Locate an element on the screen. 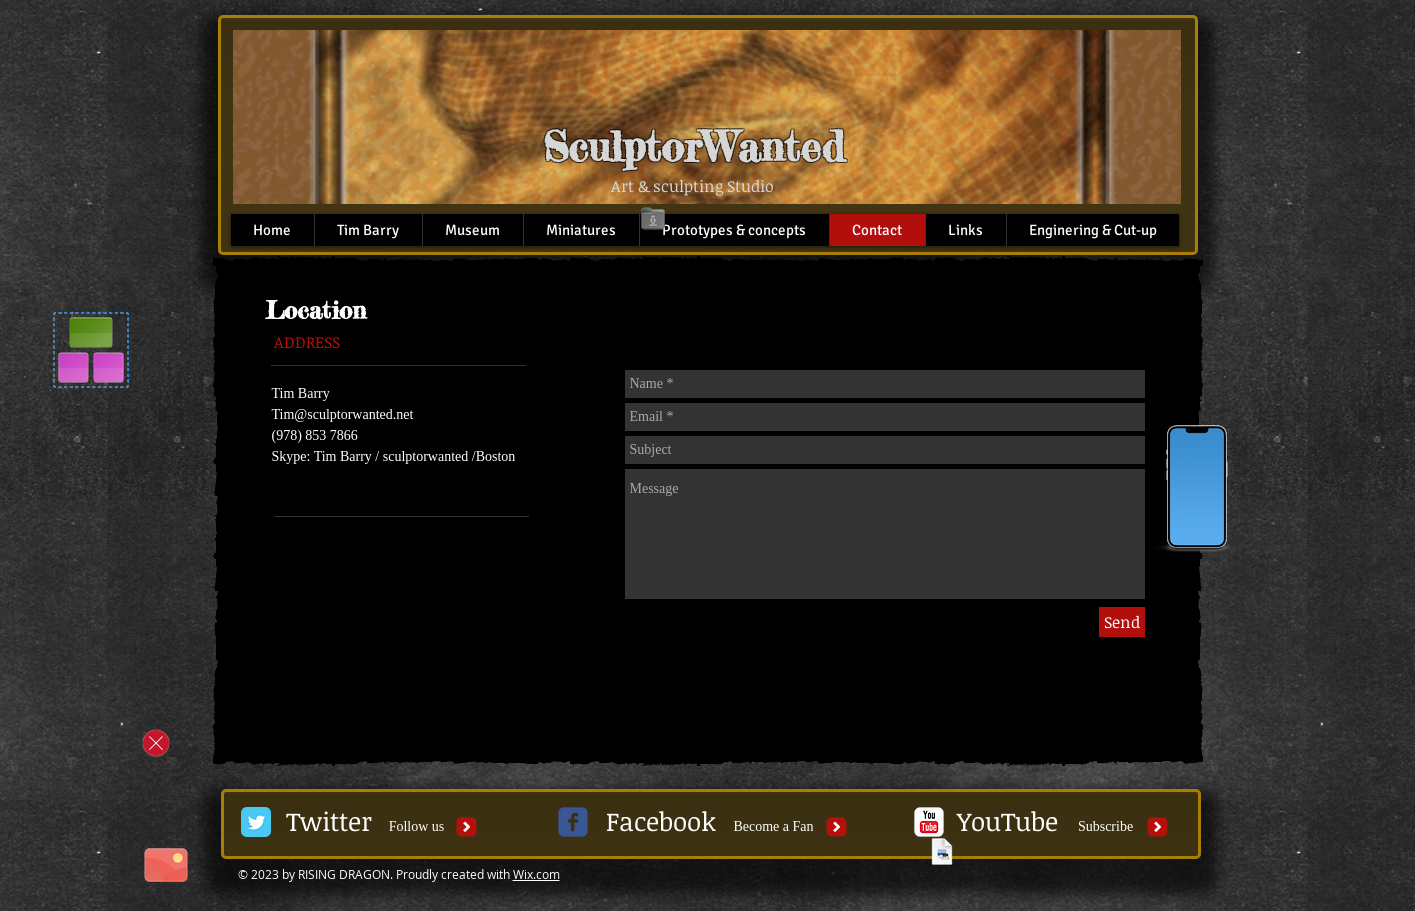 Image resolution: width=1415 pixels, height=911 pixels. indicates item is linked to photos library is located at coordinates (166, 865).